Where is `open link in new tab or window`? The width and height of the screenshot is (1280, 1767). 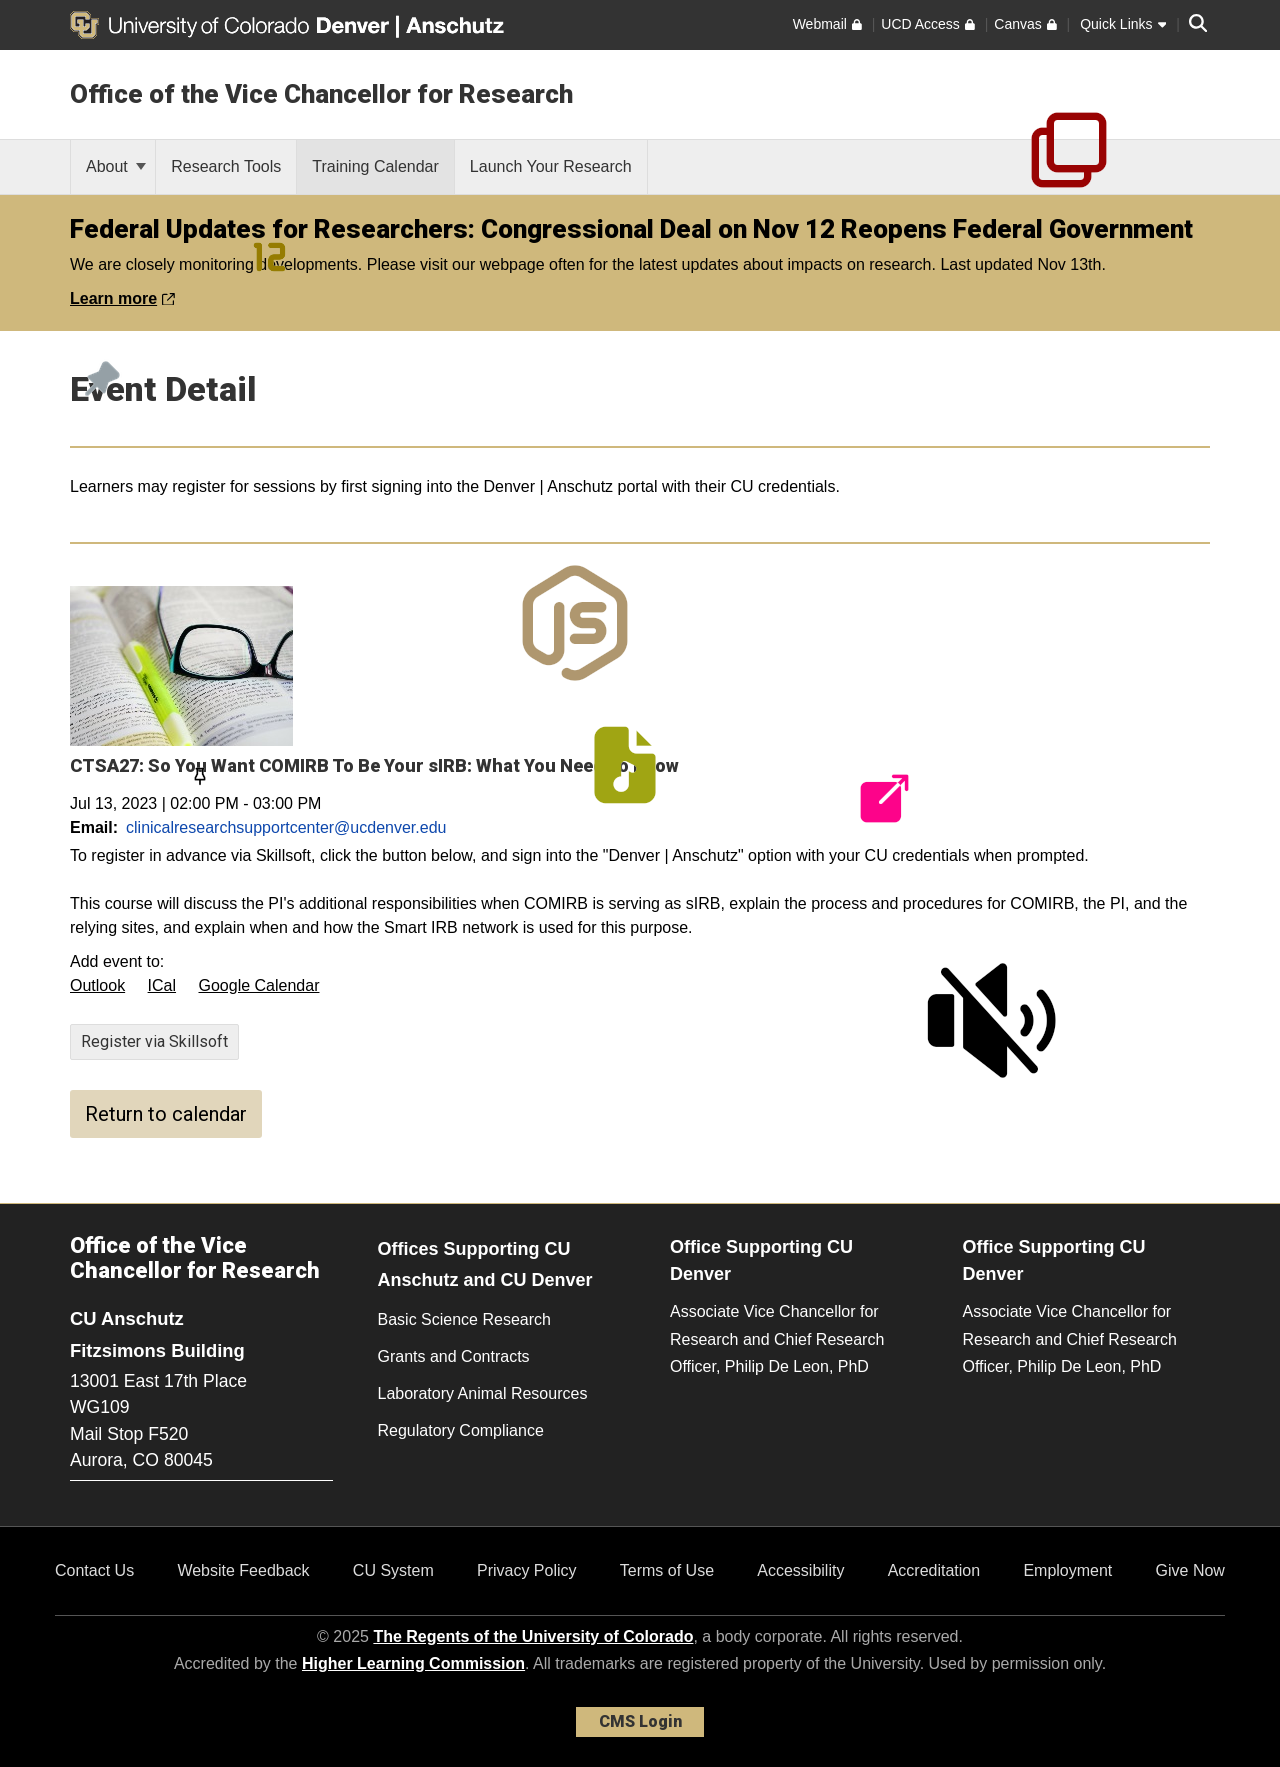
open link in new tab or window is located at coordinates (884, 798).